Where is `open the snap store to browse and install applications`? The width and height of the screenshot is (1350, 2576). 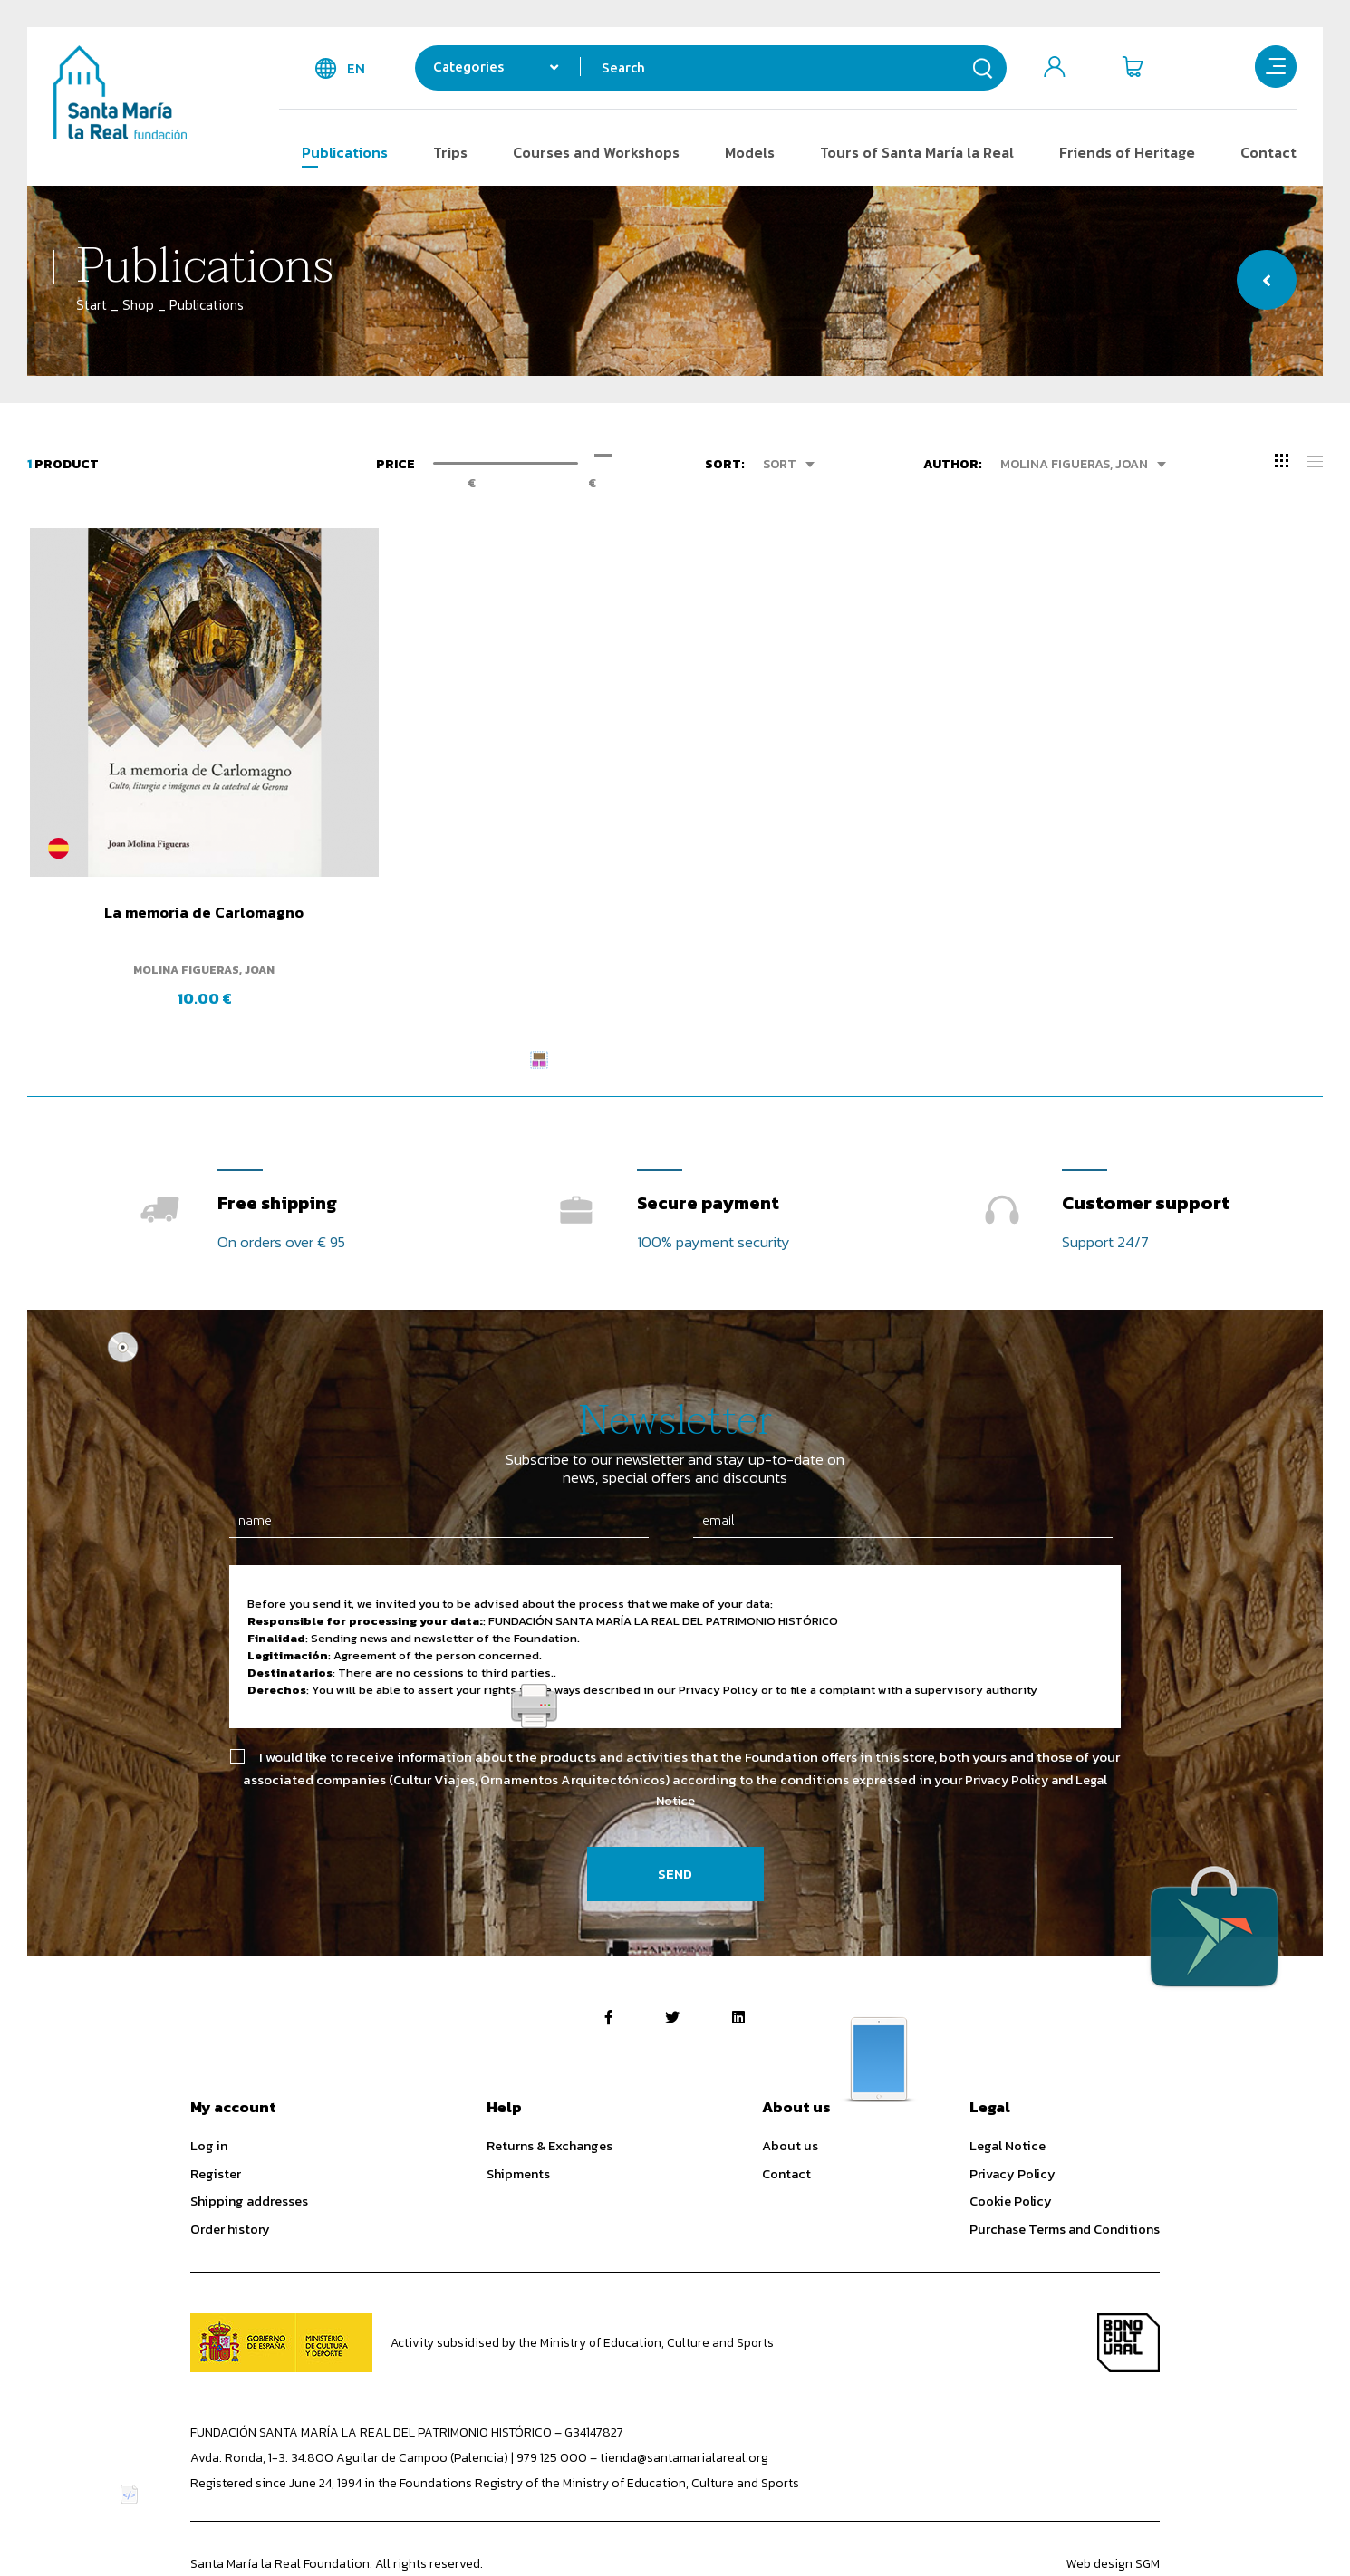 open the snap store to browse and install applications is located at coordinates (1214, 1937).